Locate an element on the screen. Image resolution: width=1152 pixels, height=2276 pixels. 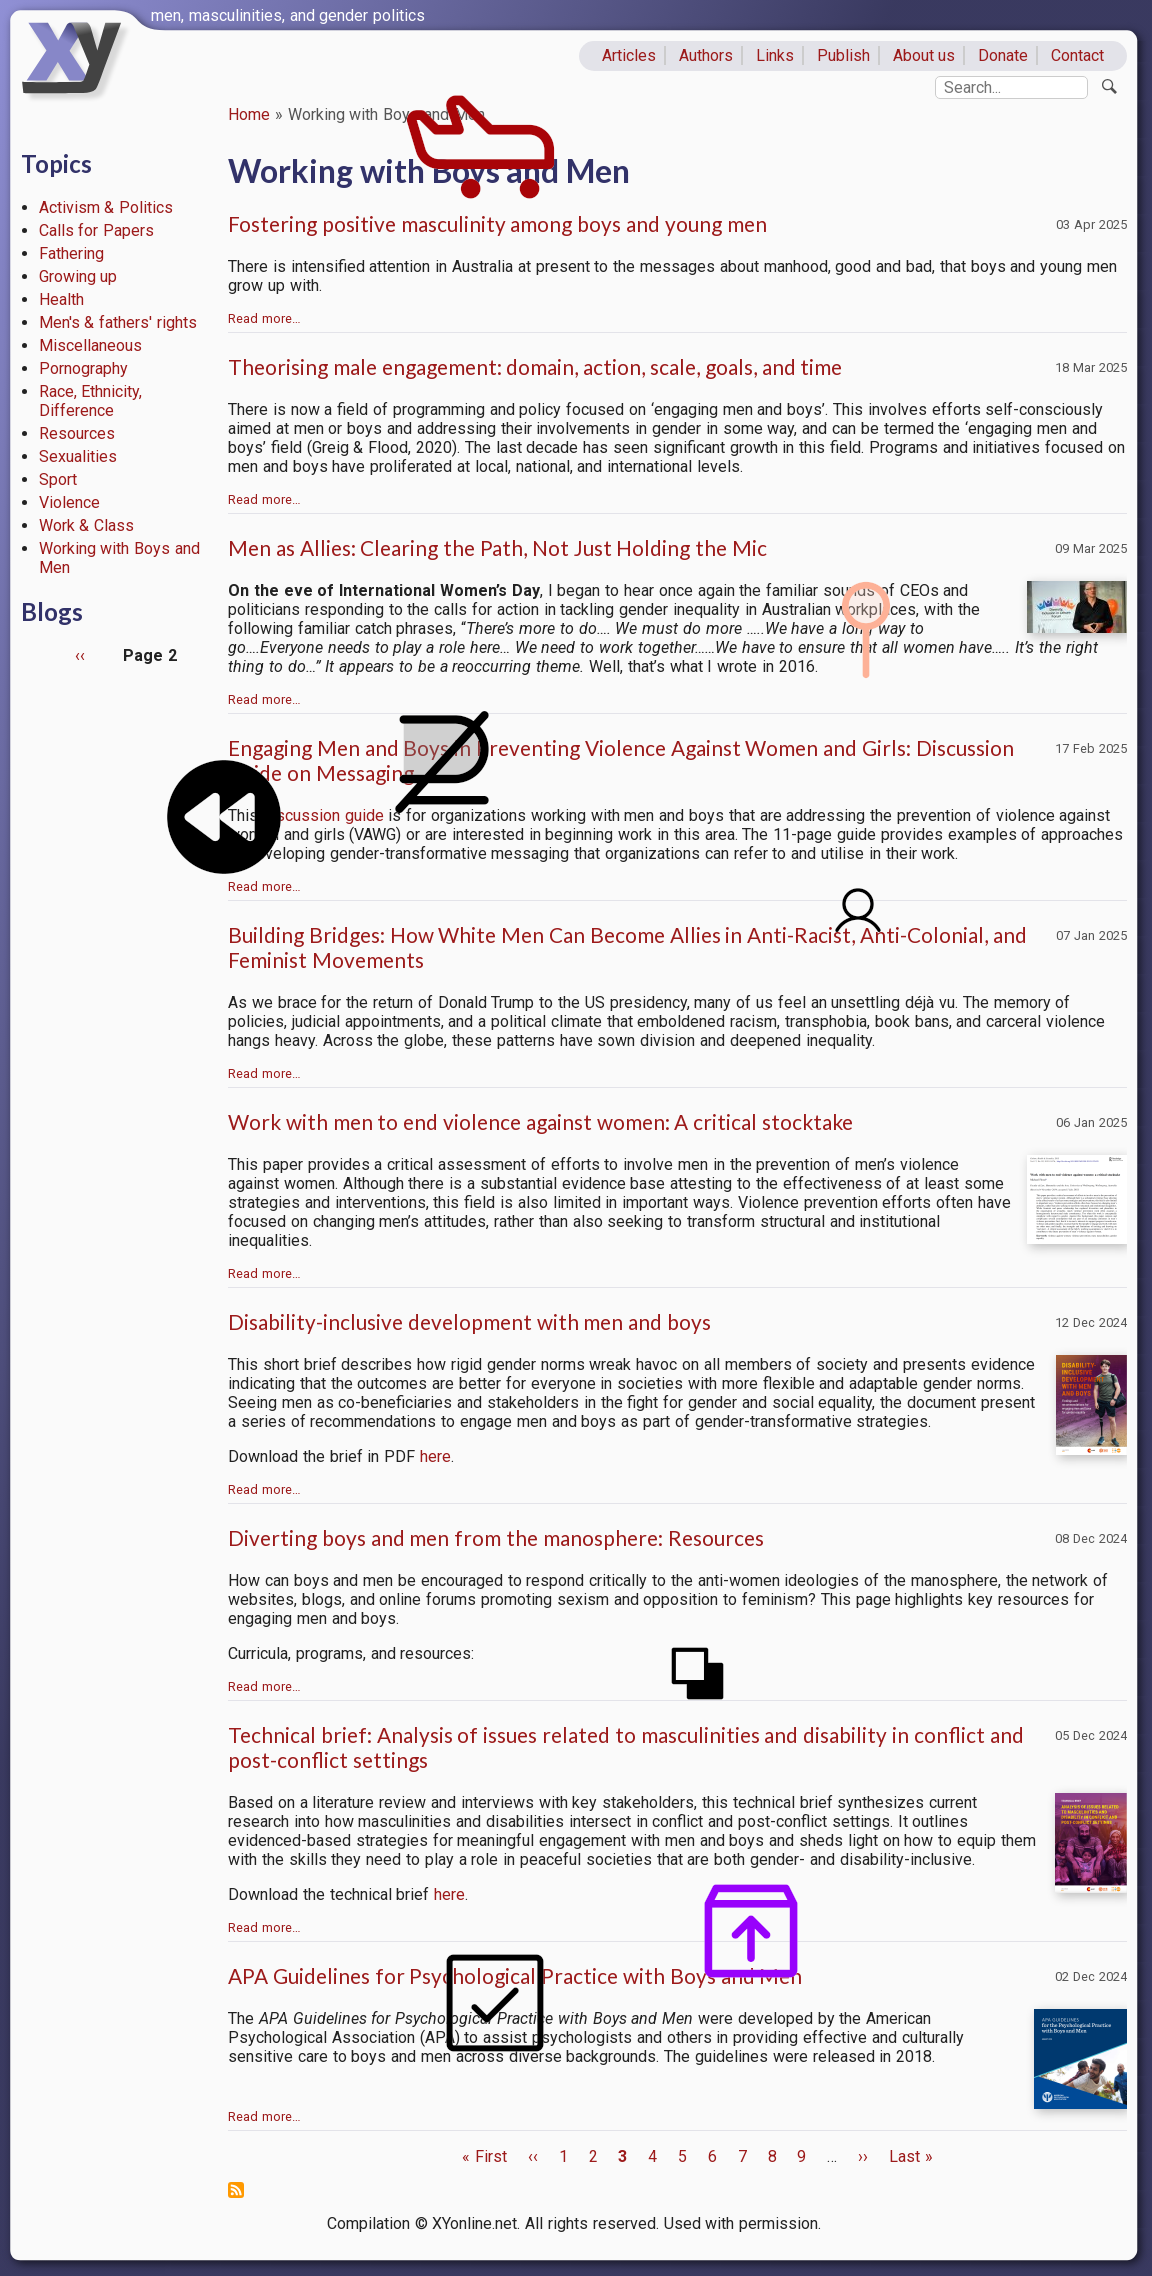
rewind or skip backward in media playback is located at coordinates (224, 817).